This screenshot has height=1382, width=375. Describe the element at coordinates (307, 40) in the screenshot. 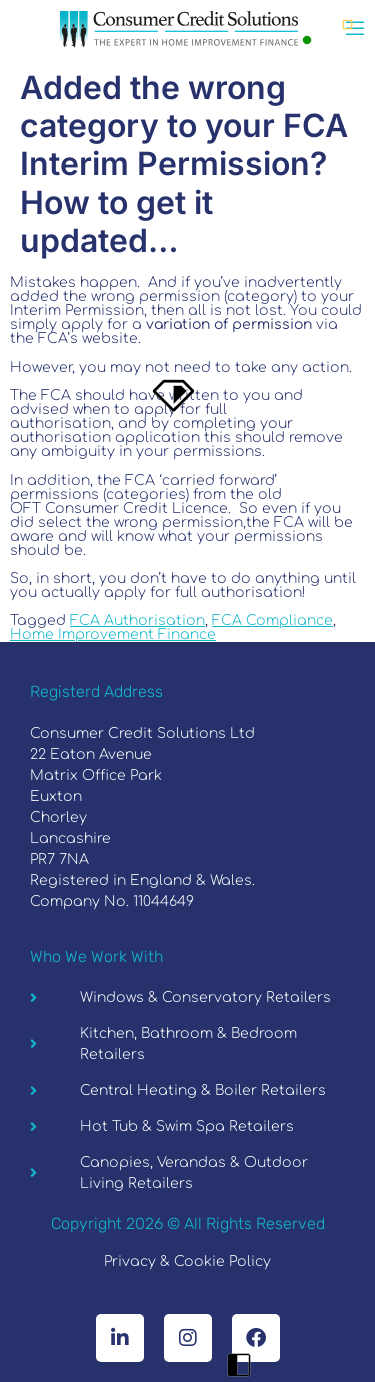

I see `indicates an unread notification or new item` at that location.